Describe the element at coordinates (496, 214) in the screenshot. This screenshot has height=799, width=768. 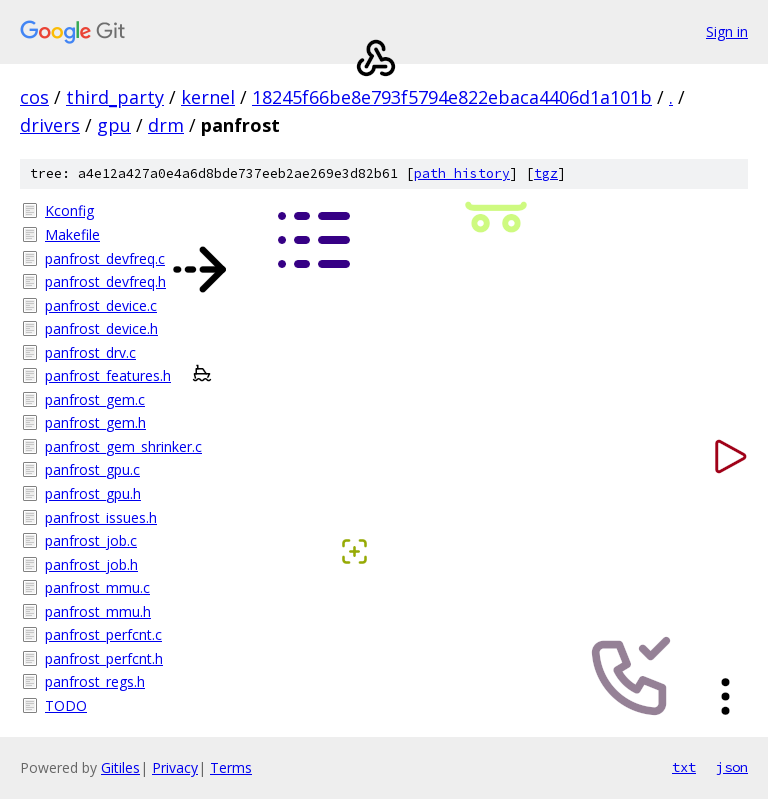
I see `browse skateboarding gear or products` at that location.